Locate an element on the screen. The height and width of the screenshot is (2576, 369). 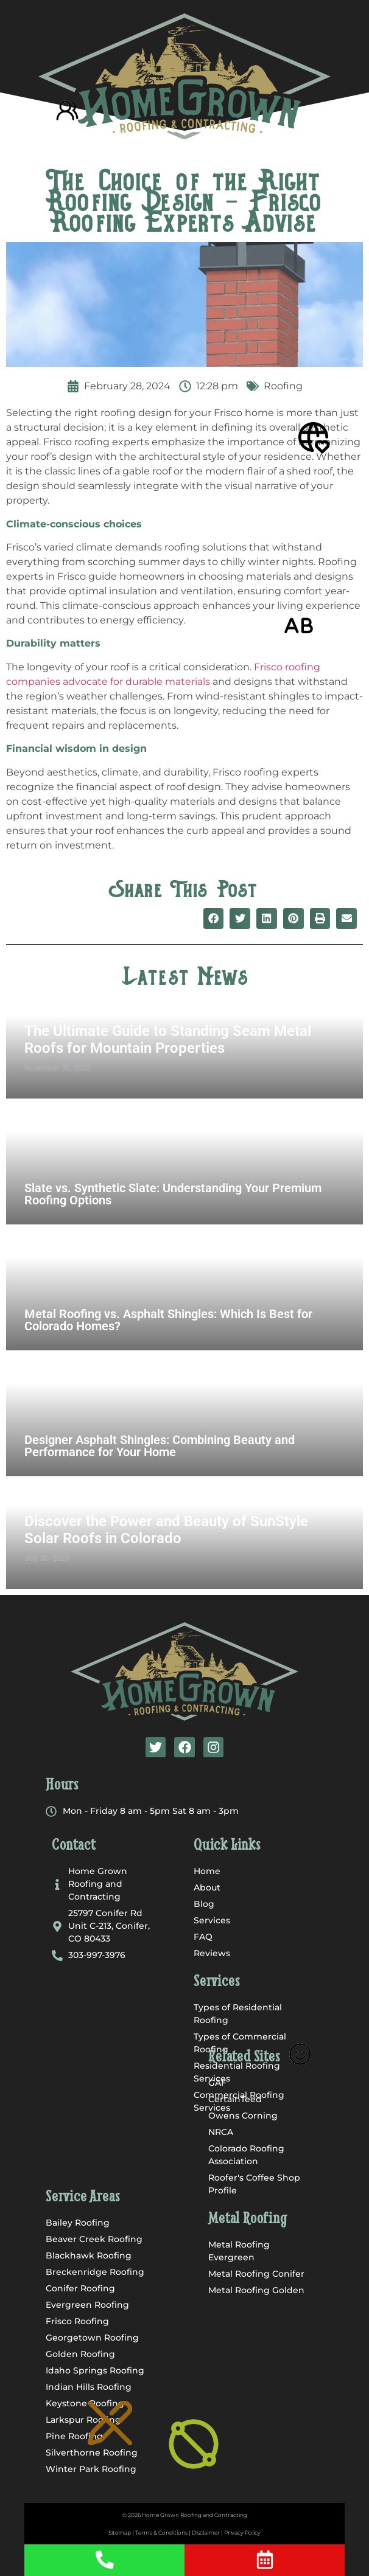
view group members or team is located at coordinates (67, 110).